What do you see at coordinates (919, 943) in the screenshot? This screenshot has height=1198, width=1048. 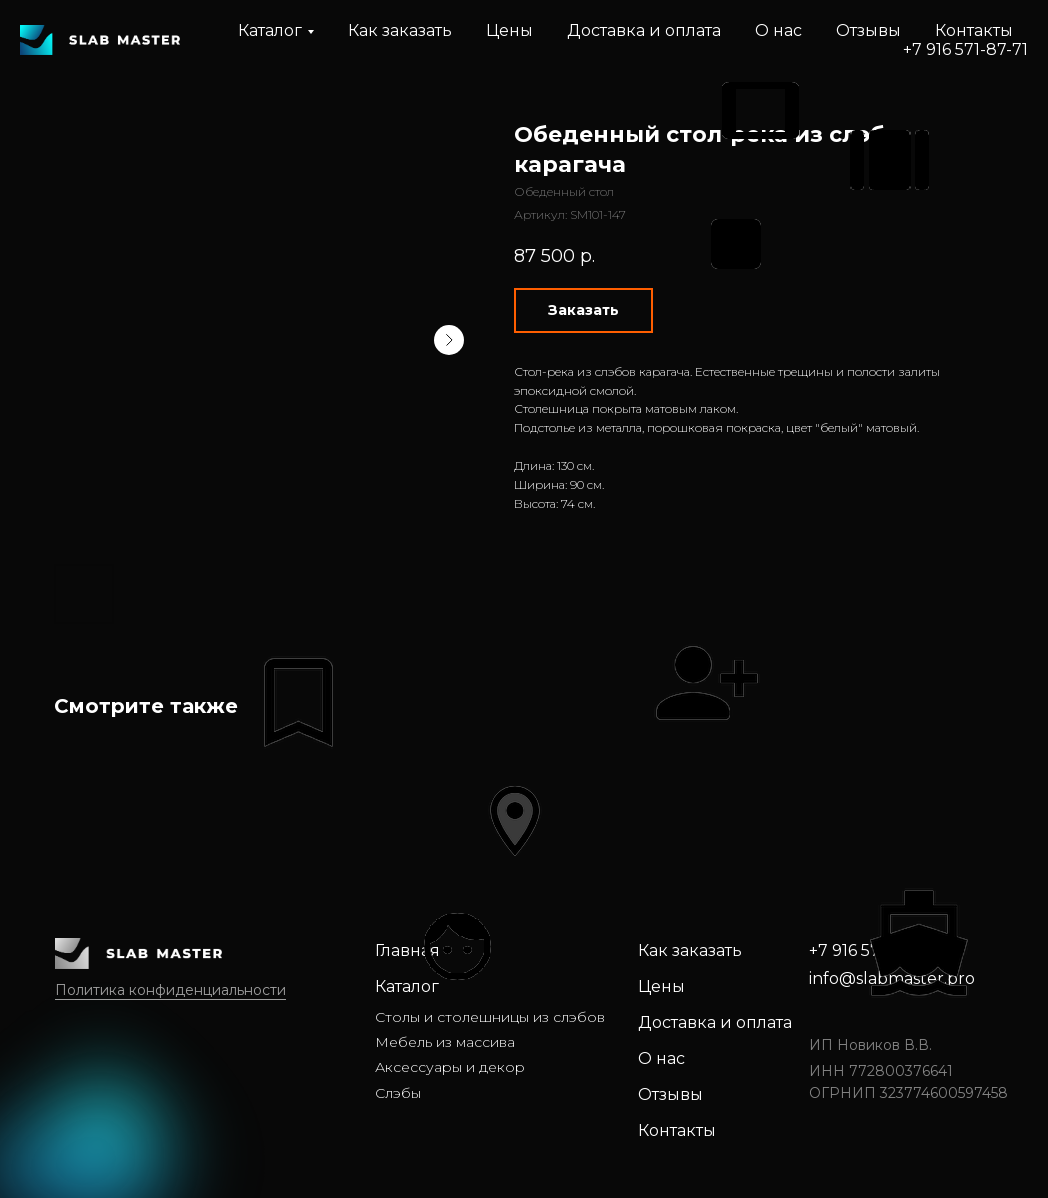 I see `get directions by ferry or boat` at bounding box center [919, 943].